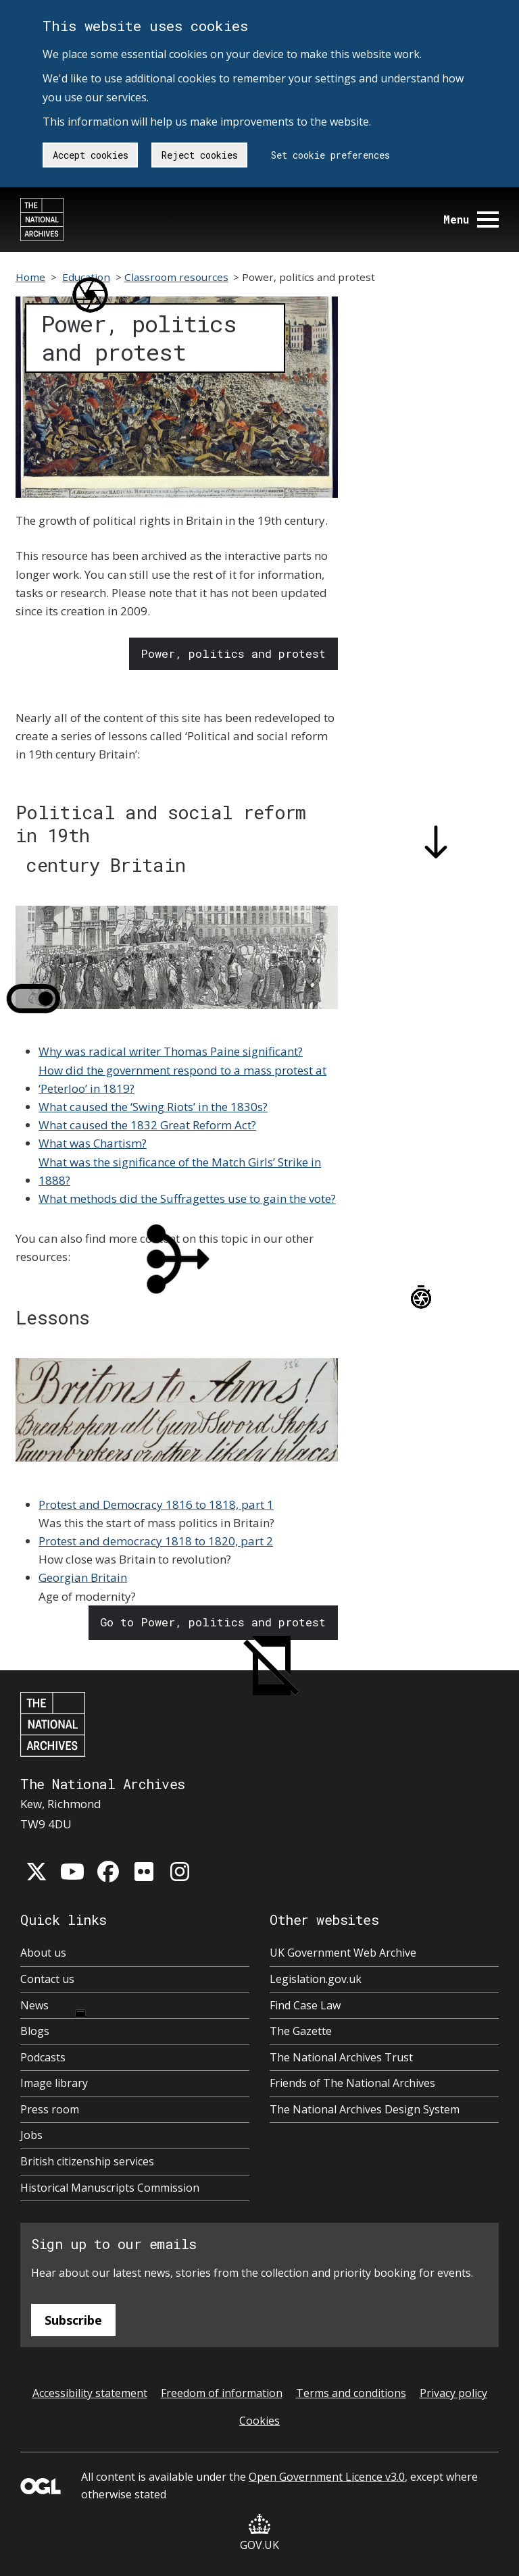 The height and width of the screenshot is (2576, 519). What do you see at coordinates (33, 998) in the screenshot?
I see `toggle switch in the on/enabled state` at bounding box center [33, 998].